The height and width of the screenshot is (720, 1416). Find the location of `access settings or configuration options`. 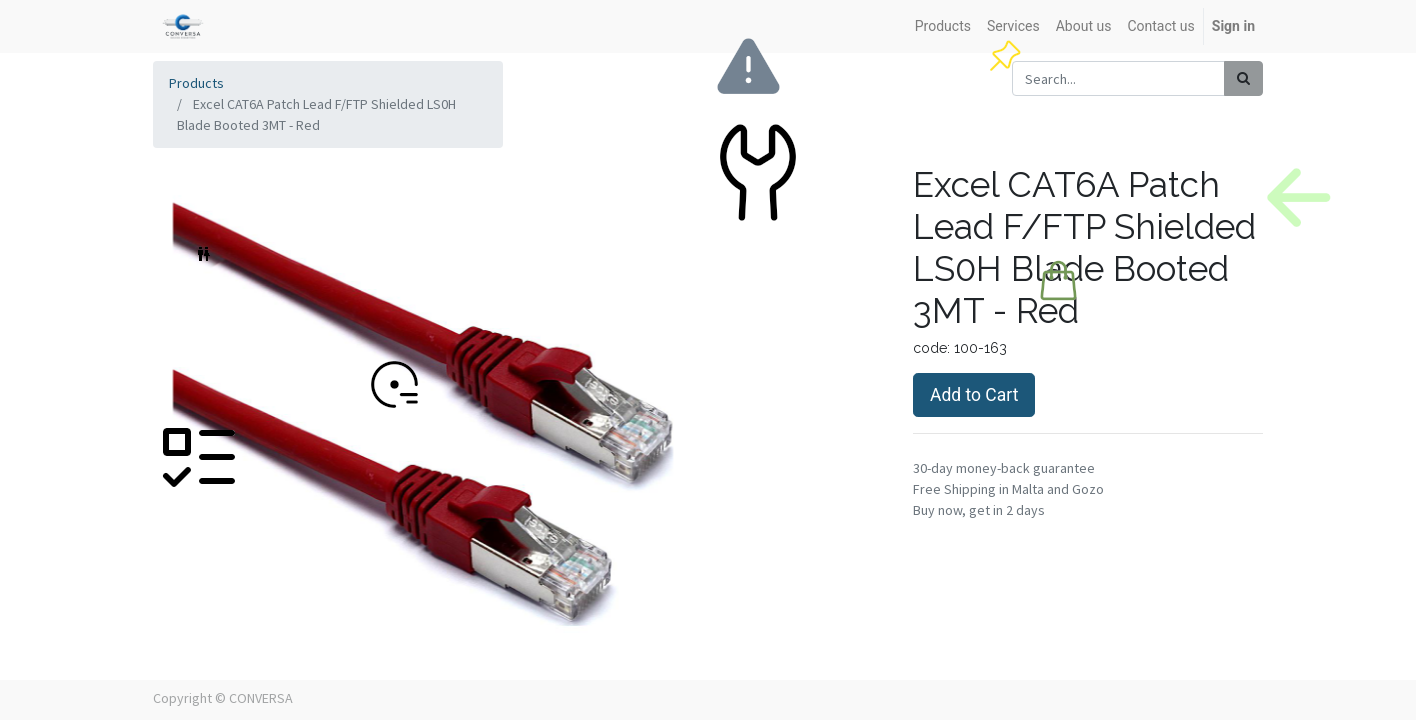

access settings or configuration options is located at coordinates (758, 173).